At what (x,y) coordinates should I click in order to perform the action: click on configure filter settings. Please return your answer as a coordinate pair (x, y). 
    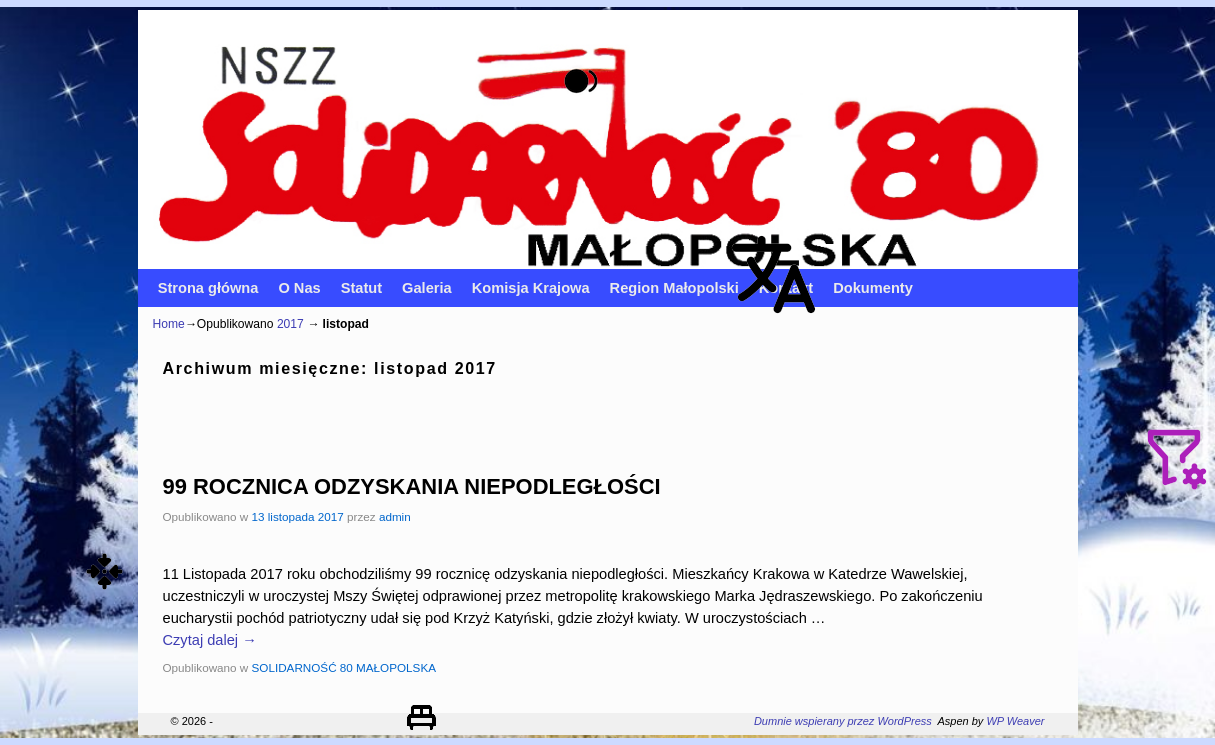
    Looking at the image, I should click on (1174, 456).